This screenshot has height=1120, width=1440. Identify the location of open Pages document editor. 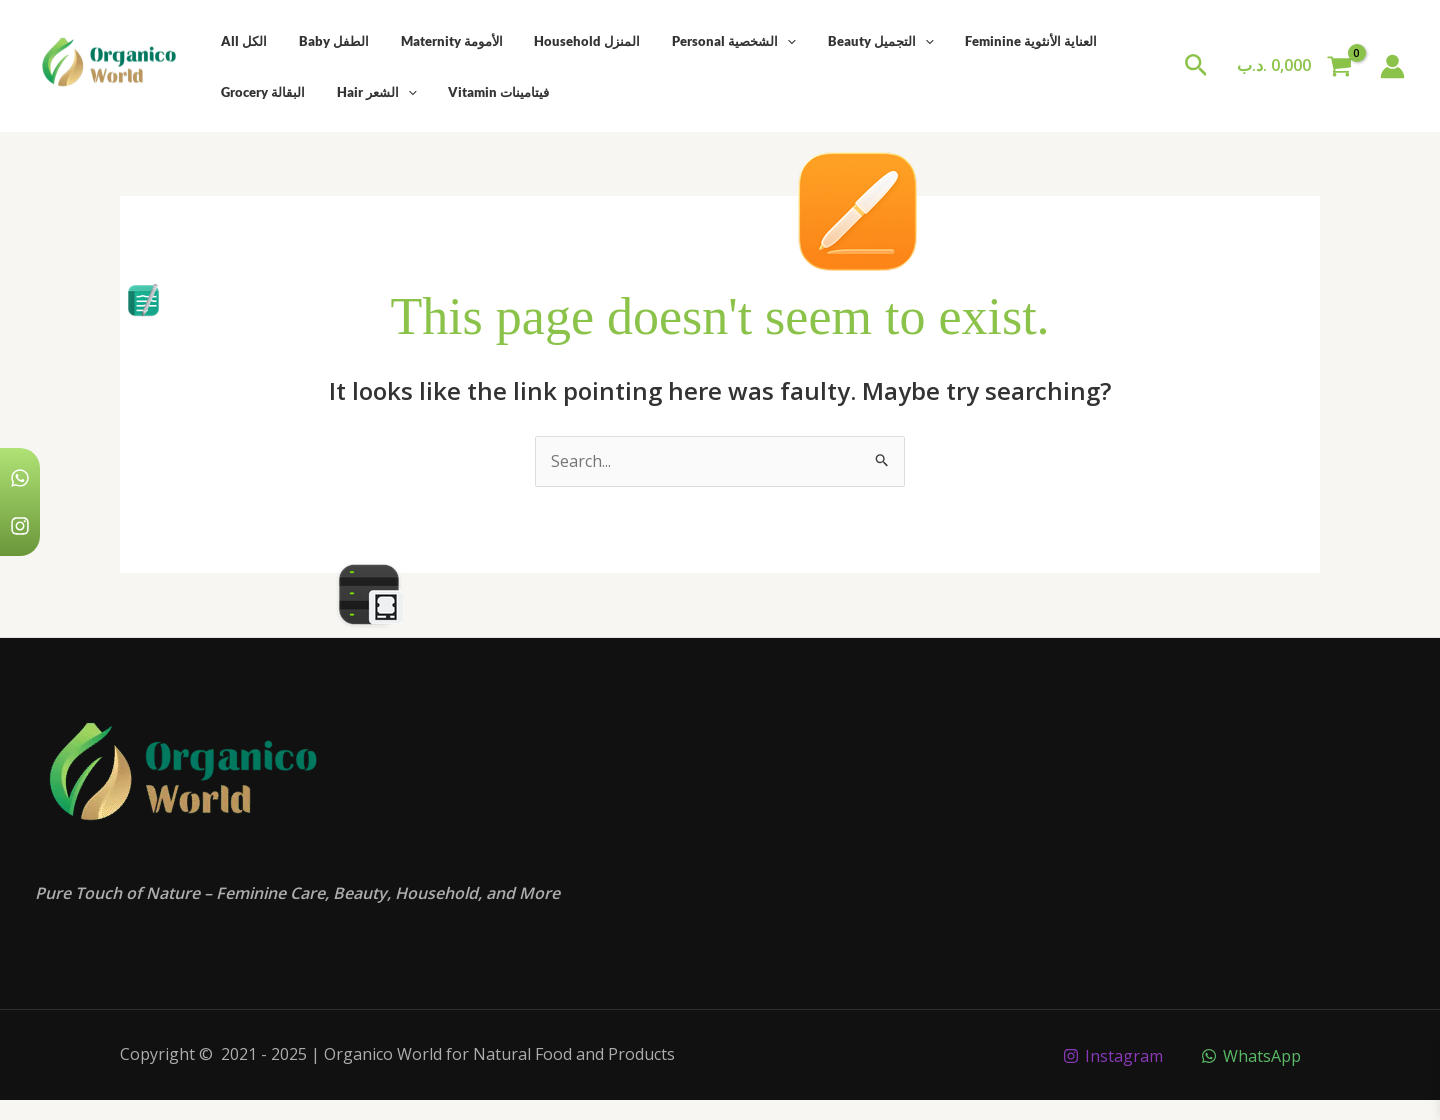
(857, 211).